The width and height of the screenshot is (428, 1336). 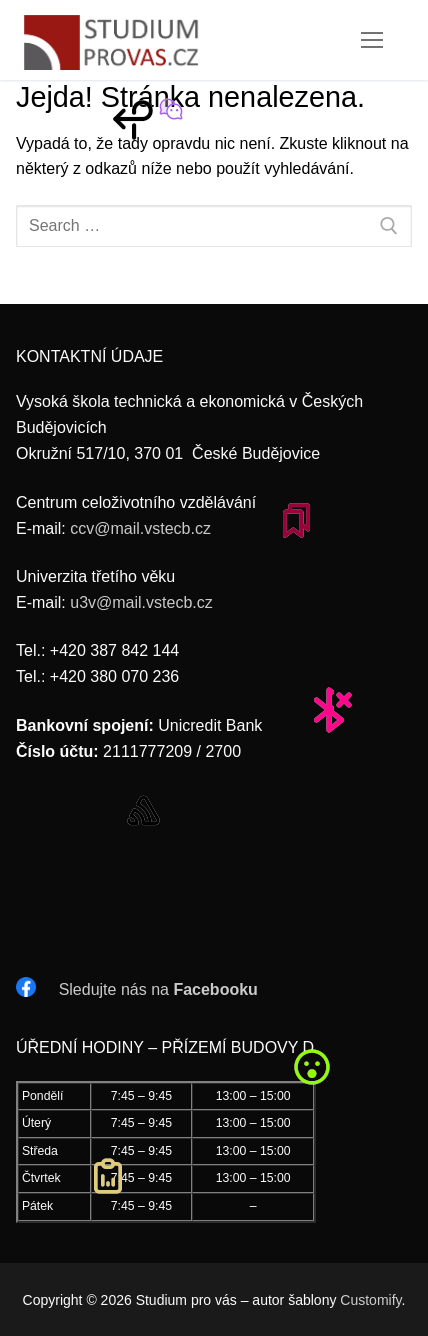 What do you see at coordinates (296, 520) in the screenshot?
I see `view all saved bookmarks` at bounding box center [296, 520].